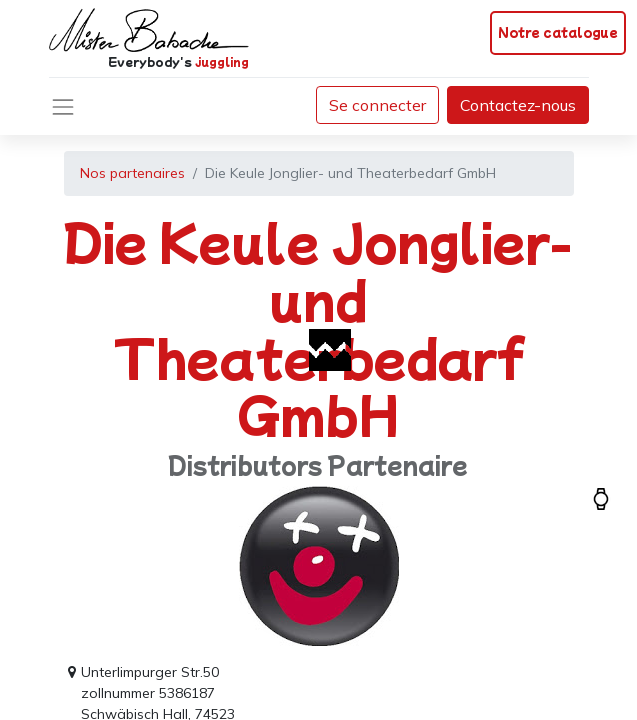  What do you see at coordinates (601, 499) in the screenshot?
I see `access smartwatch settings or companion app` at bounding box center [601, 499].